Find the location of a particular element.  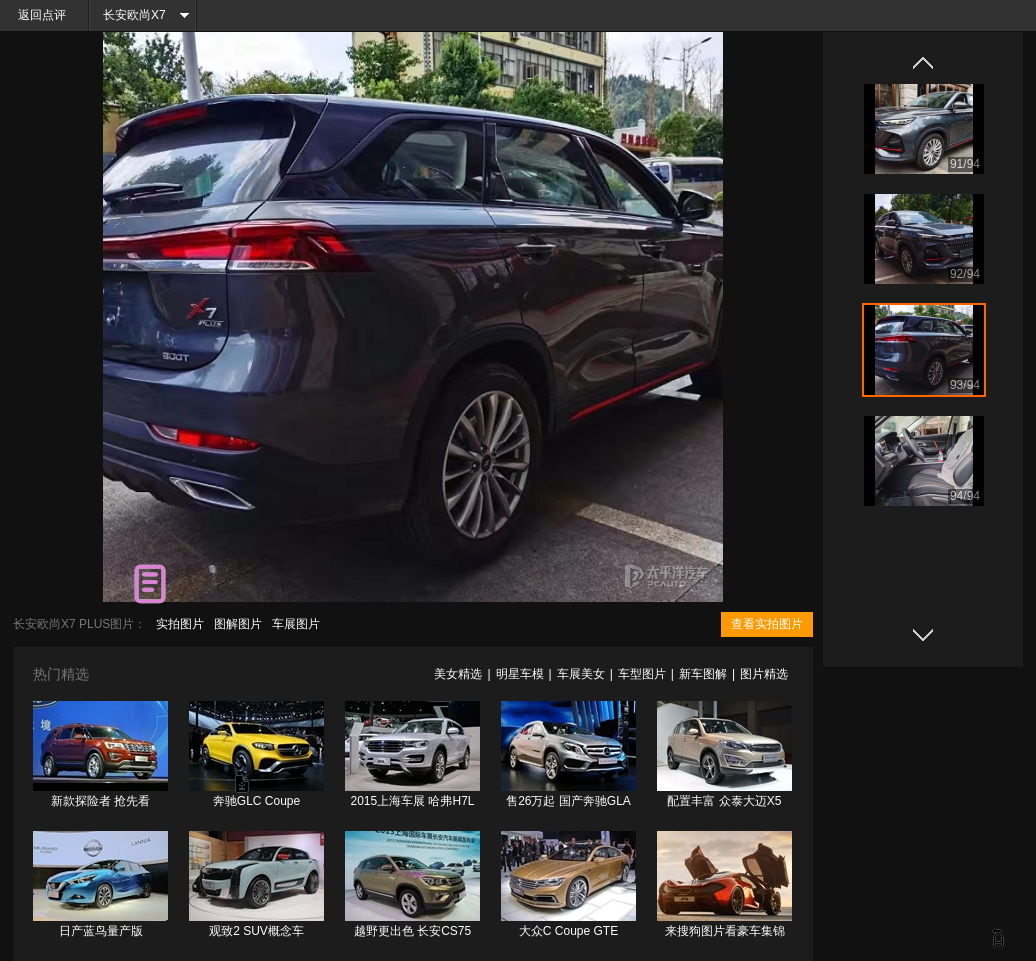

view your notes is located at coordinates (150, 584).